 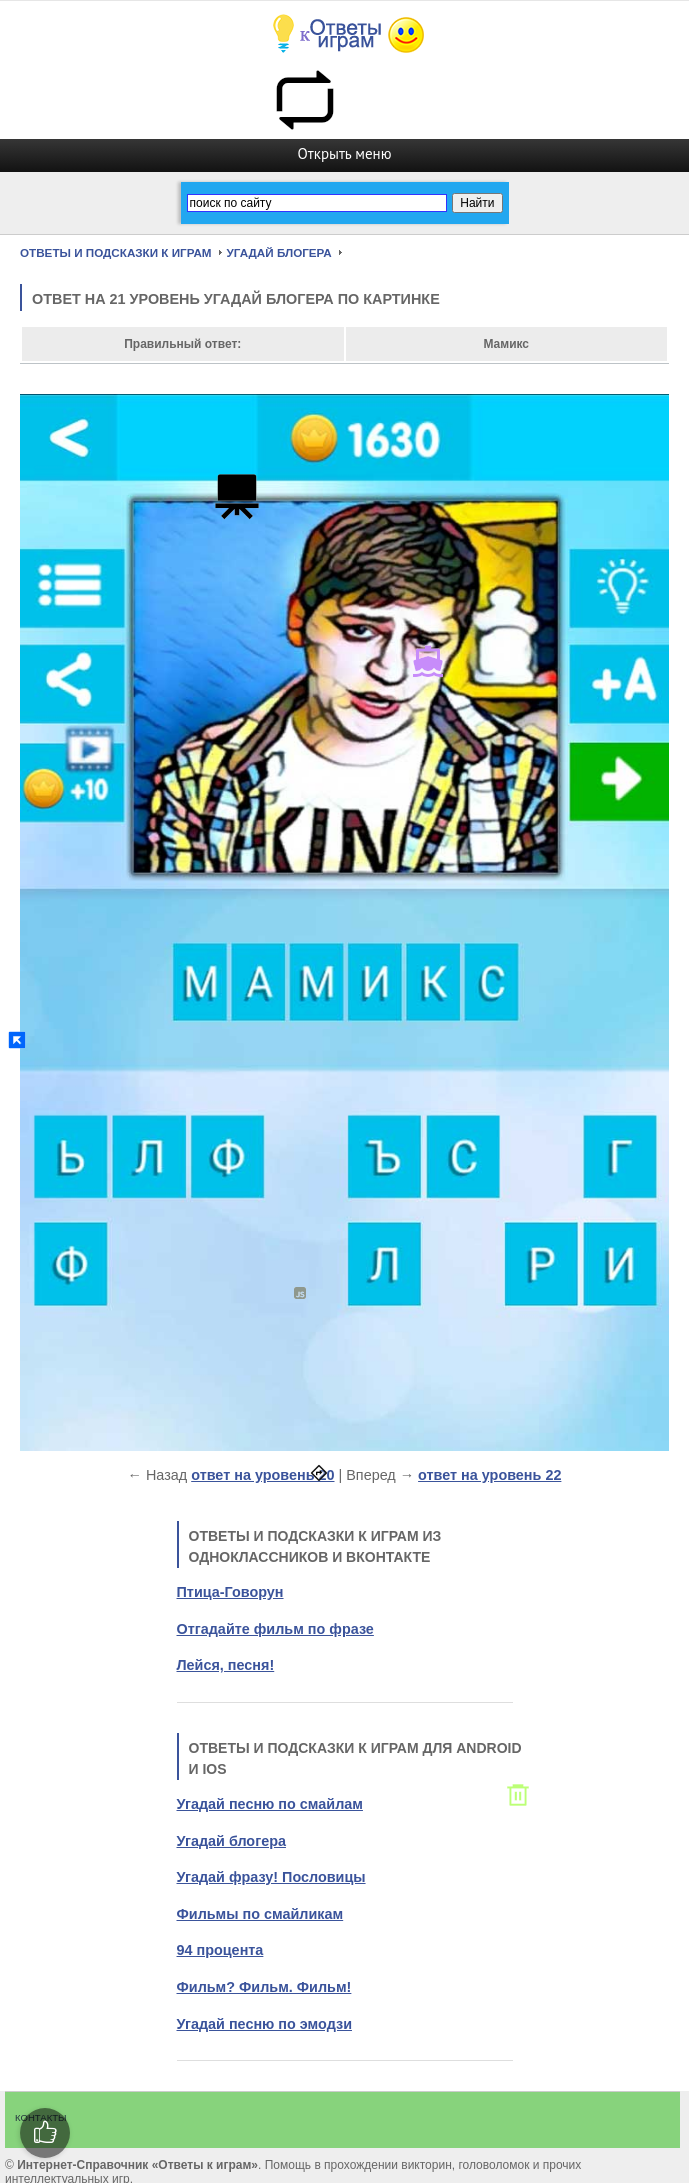 What do you see at coordinates (305, 100) in the screenshot?
I see `enable repeat or loop playback` at bounding box center [305, 100].